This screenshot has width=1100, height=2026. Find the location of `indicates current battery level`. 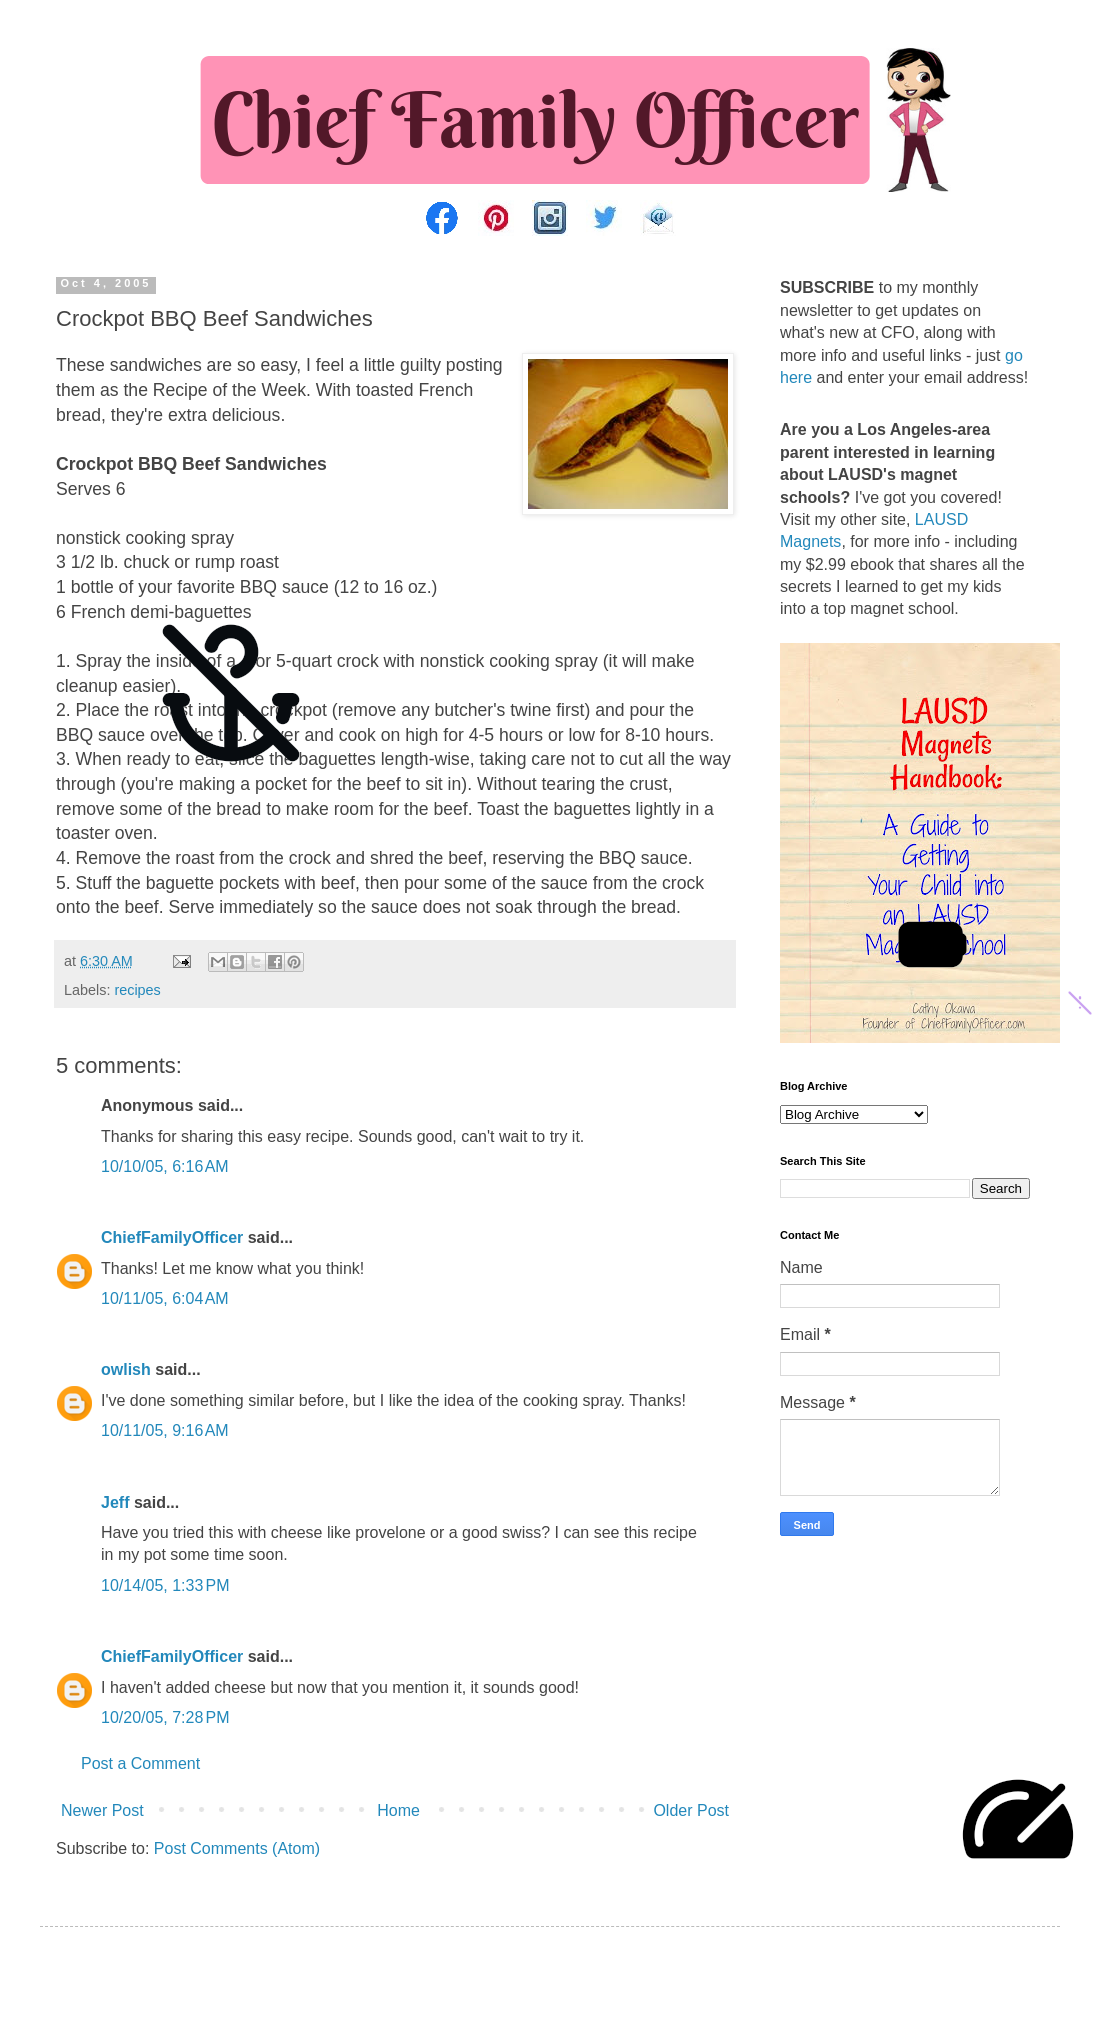

indicates current battery level is located at coordinates (932, 944).